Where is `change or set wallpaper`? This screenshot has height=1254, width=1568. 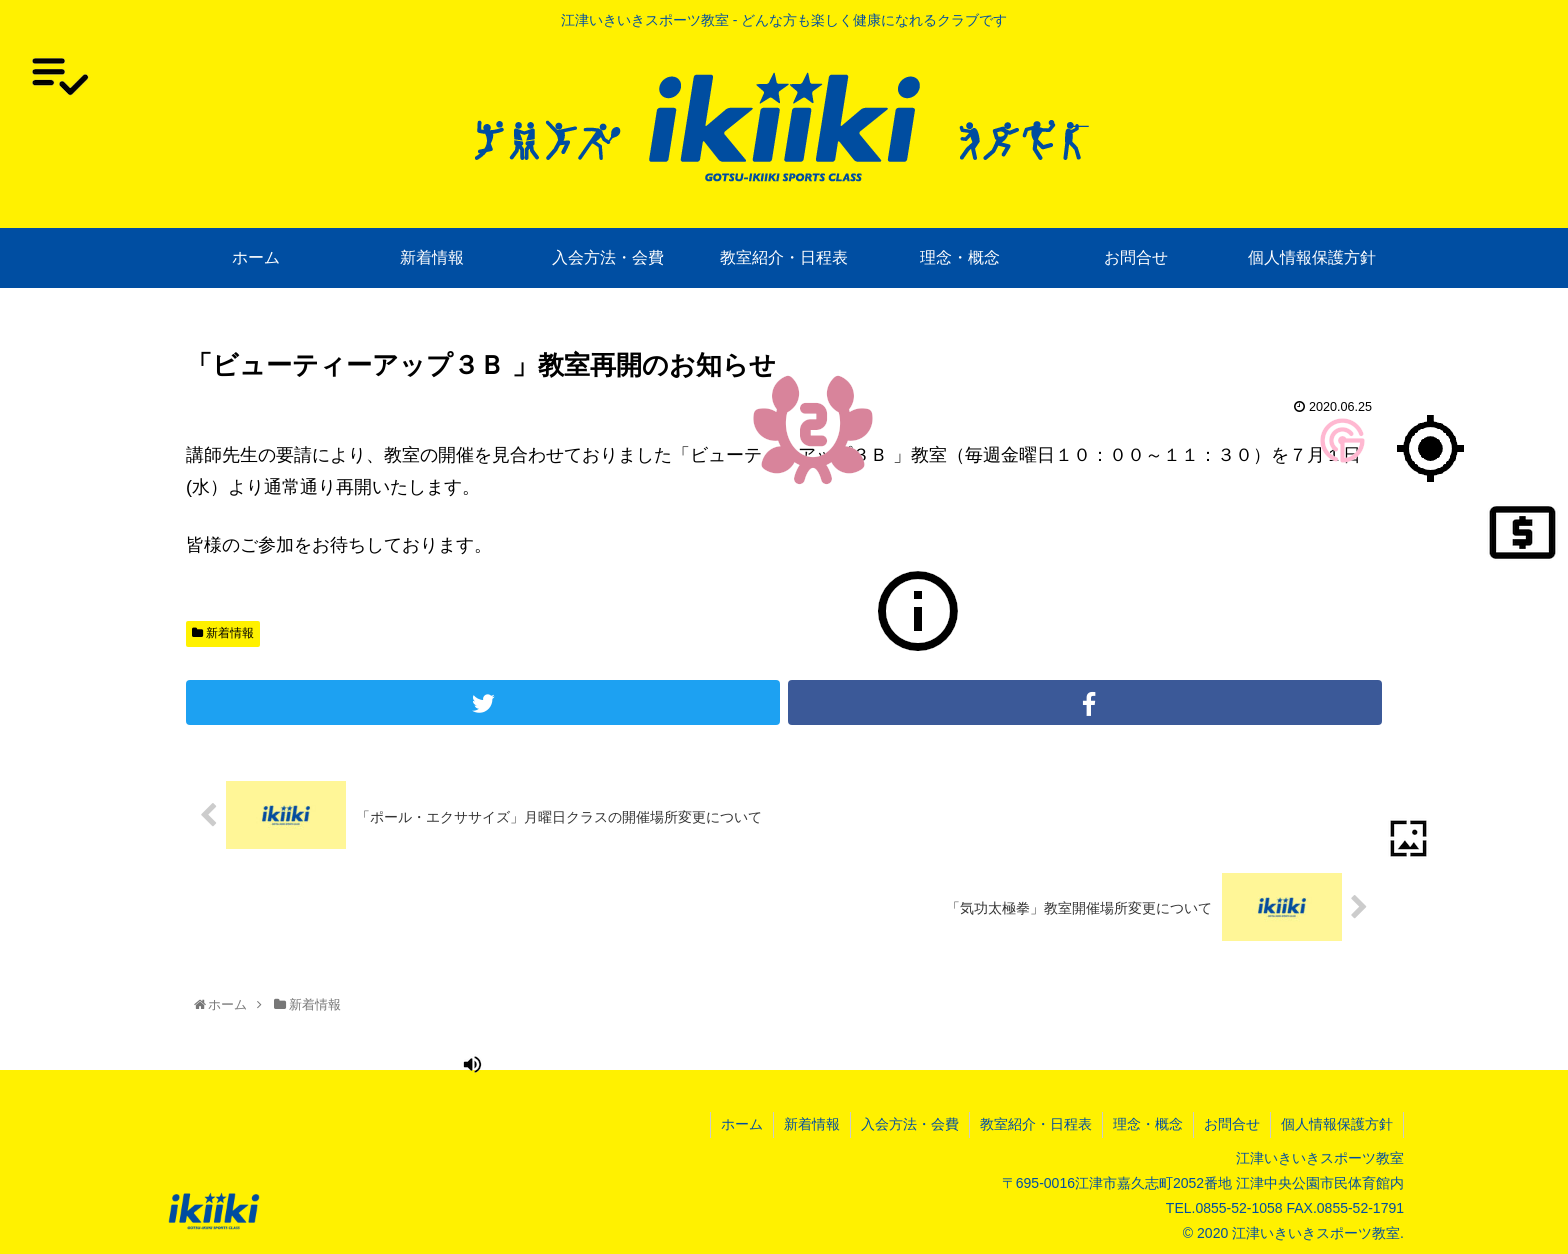
change or set wallpaper is located at coordinates (1408, 838).